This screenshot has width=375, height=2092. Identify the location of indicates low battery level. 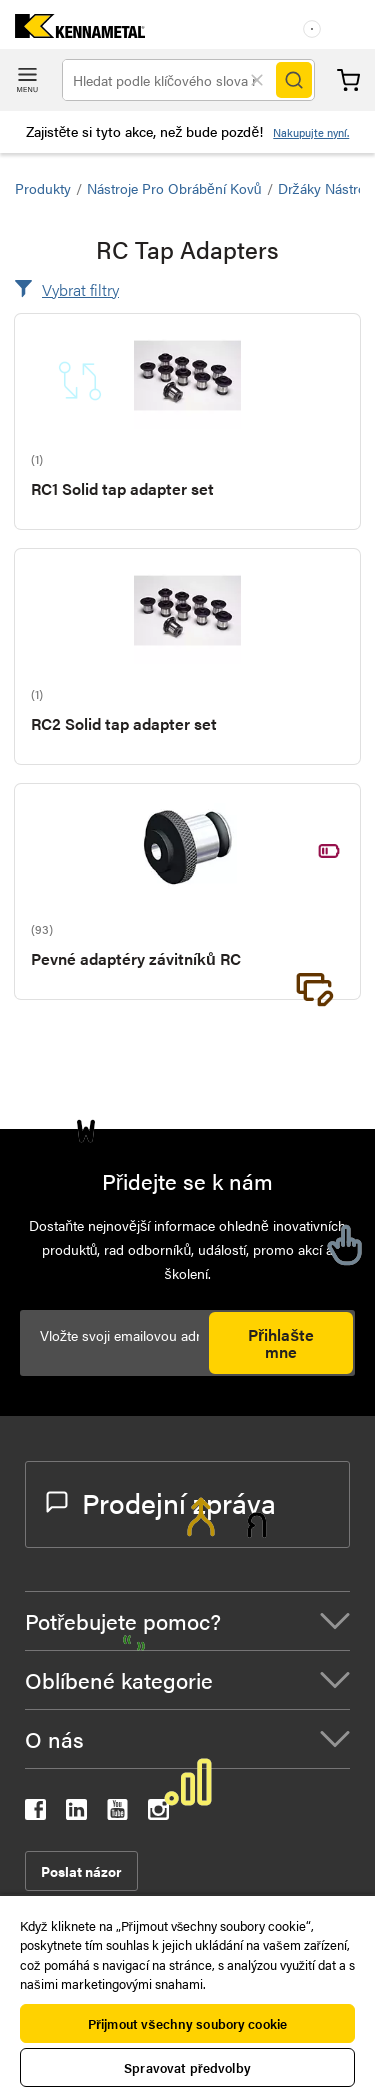
(329, 851).